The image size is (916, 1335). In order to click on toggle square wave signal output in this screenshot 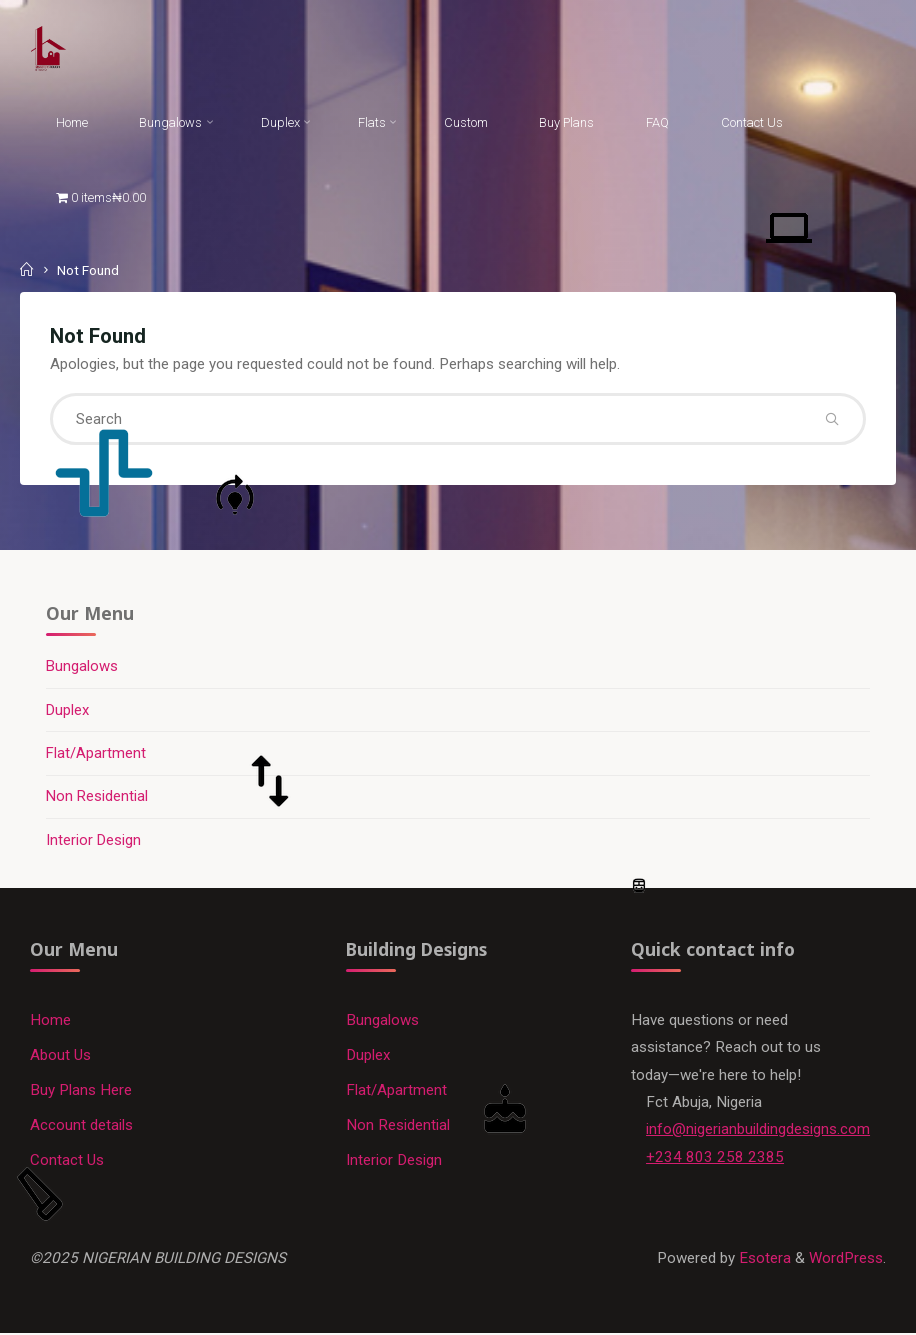, I will do `click(104, 473)`.